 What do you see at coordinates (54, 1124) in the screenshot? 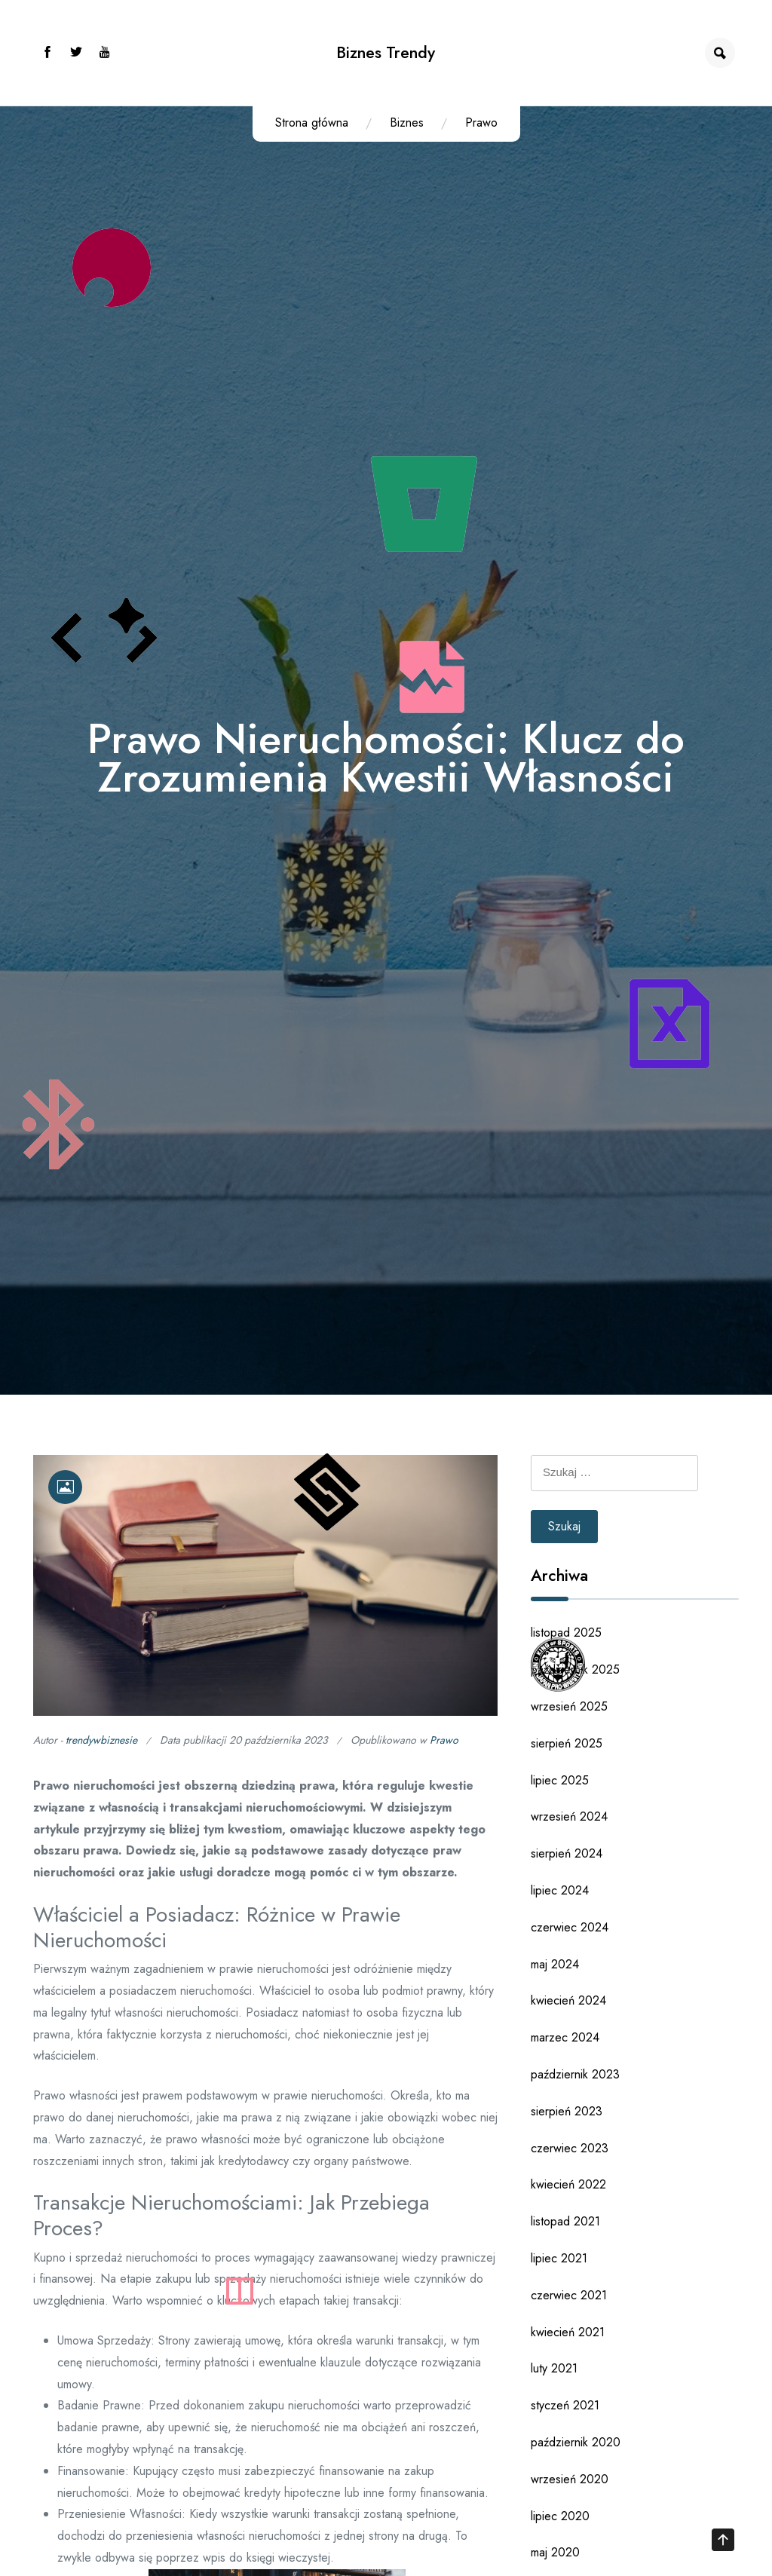
I see `connect to a bluetooth device` at bounding box center [54, 1124].